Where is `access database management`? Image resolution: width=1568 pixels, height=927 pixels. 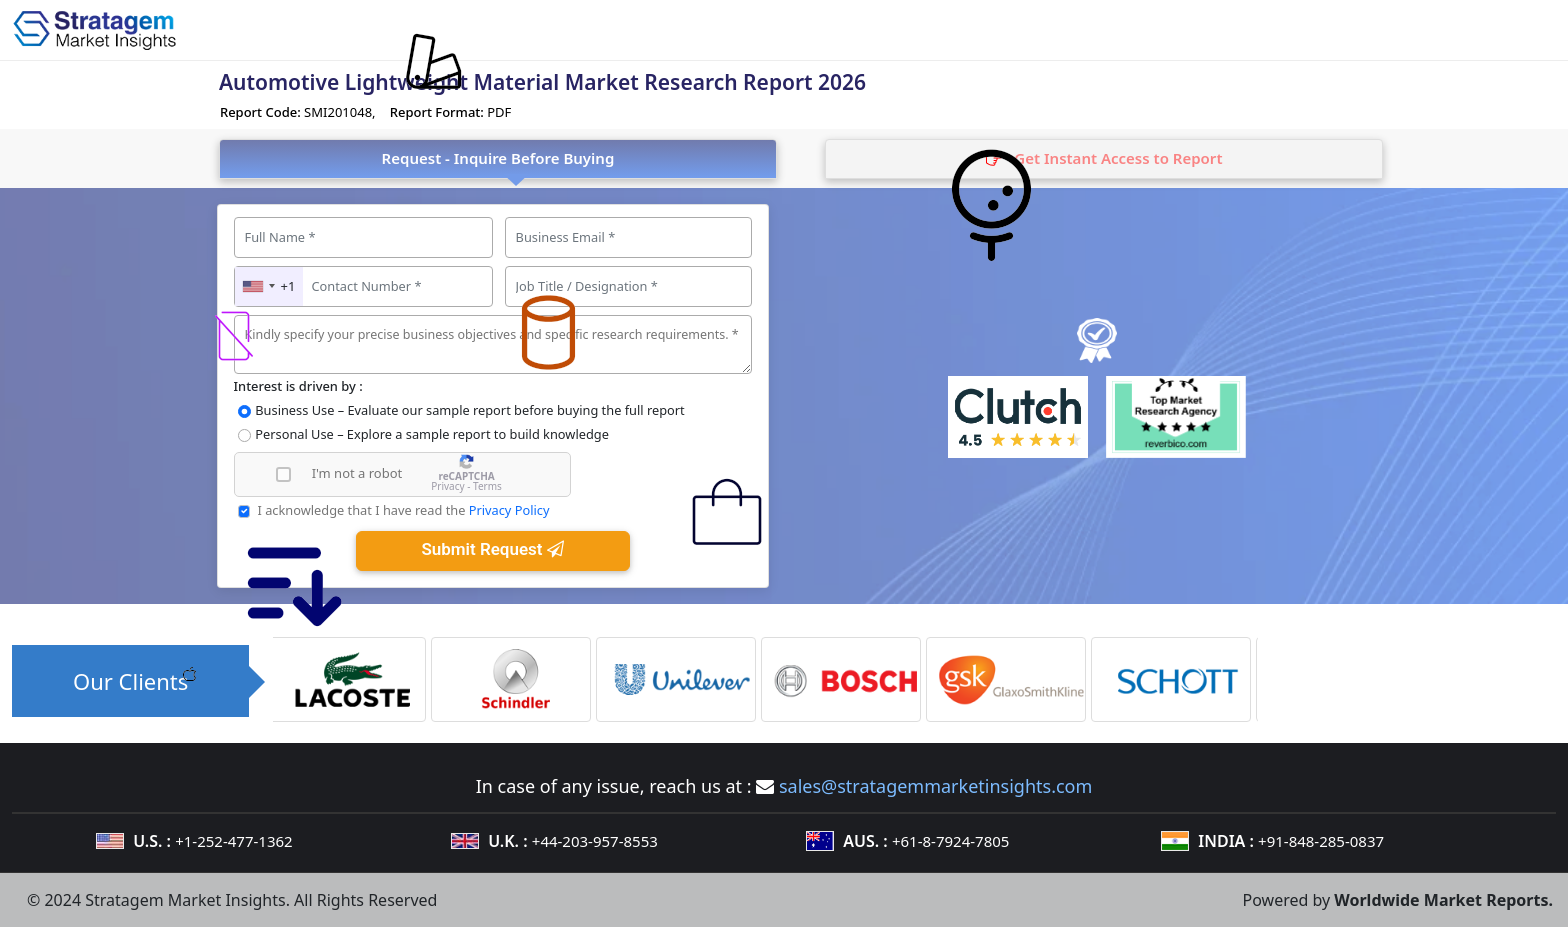 access database management is located at coordinates (548, 332).